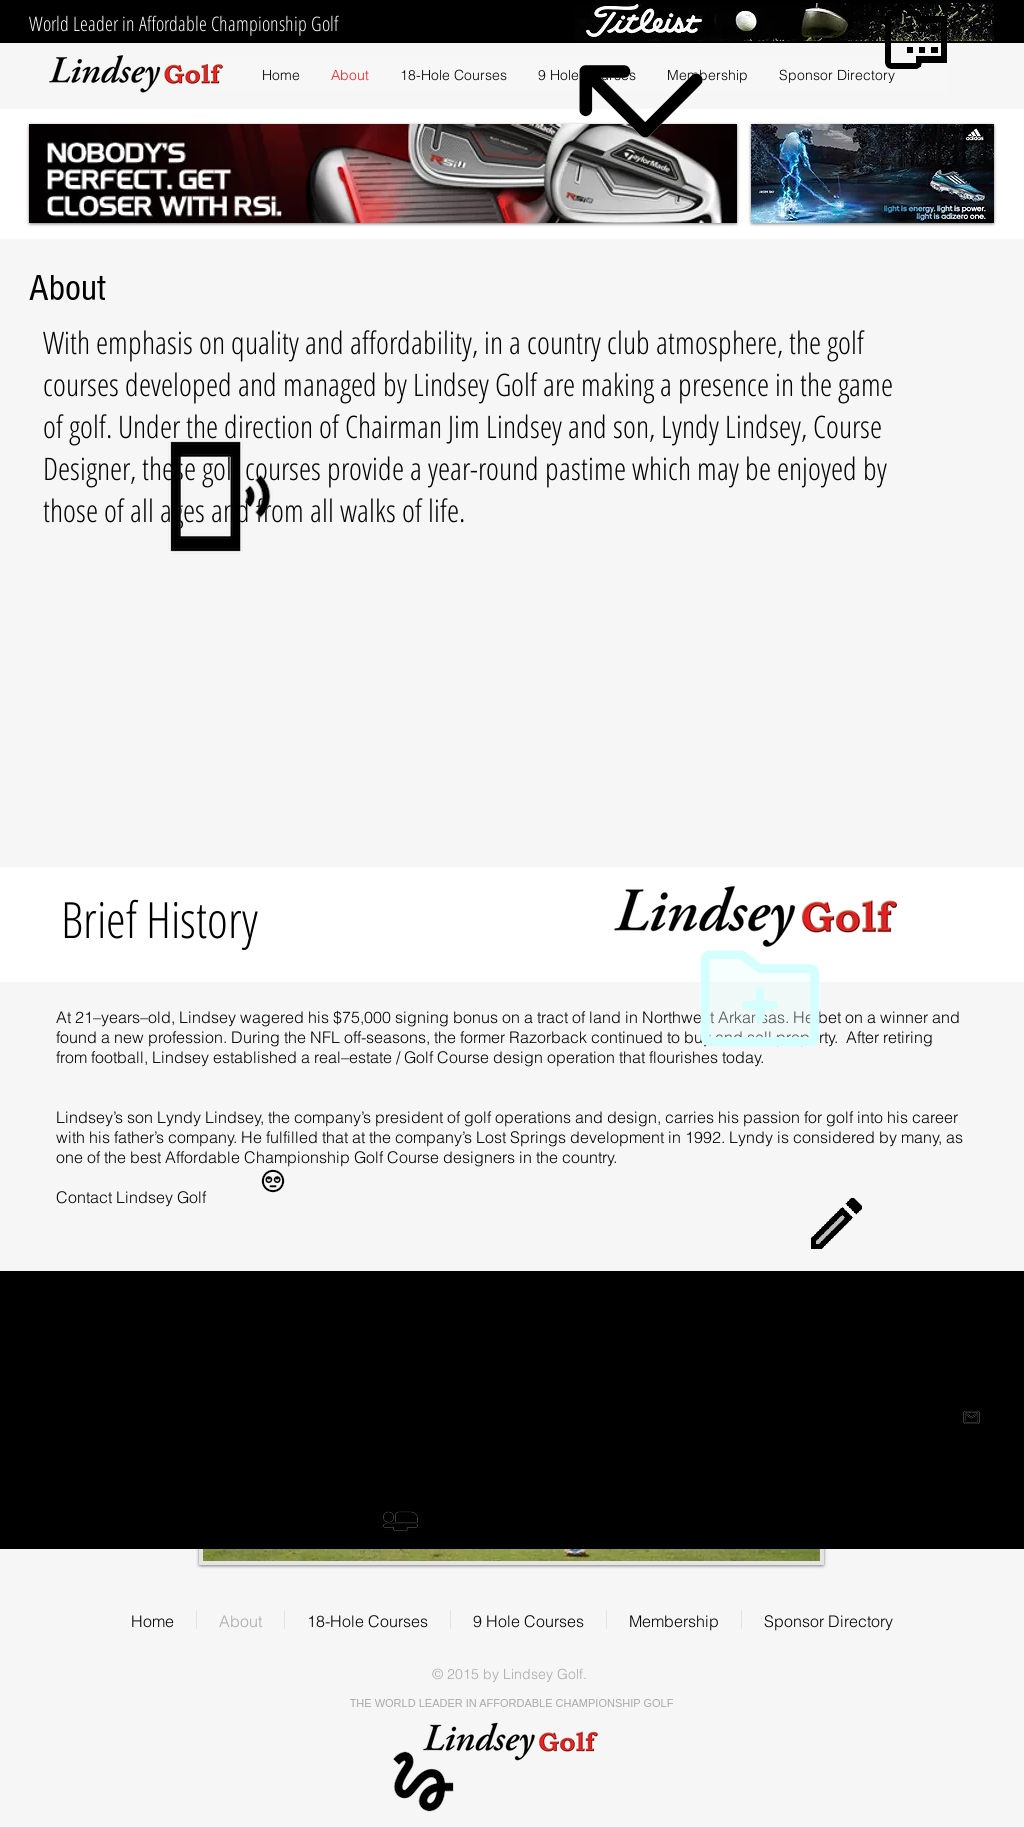 The image size is (1024, 1827). I want to click on create a new folder, so click(760, 996).